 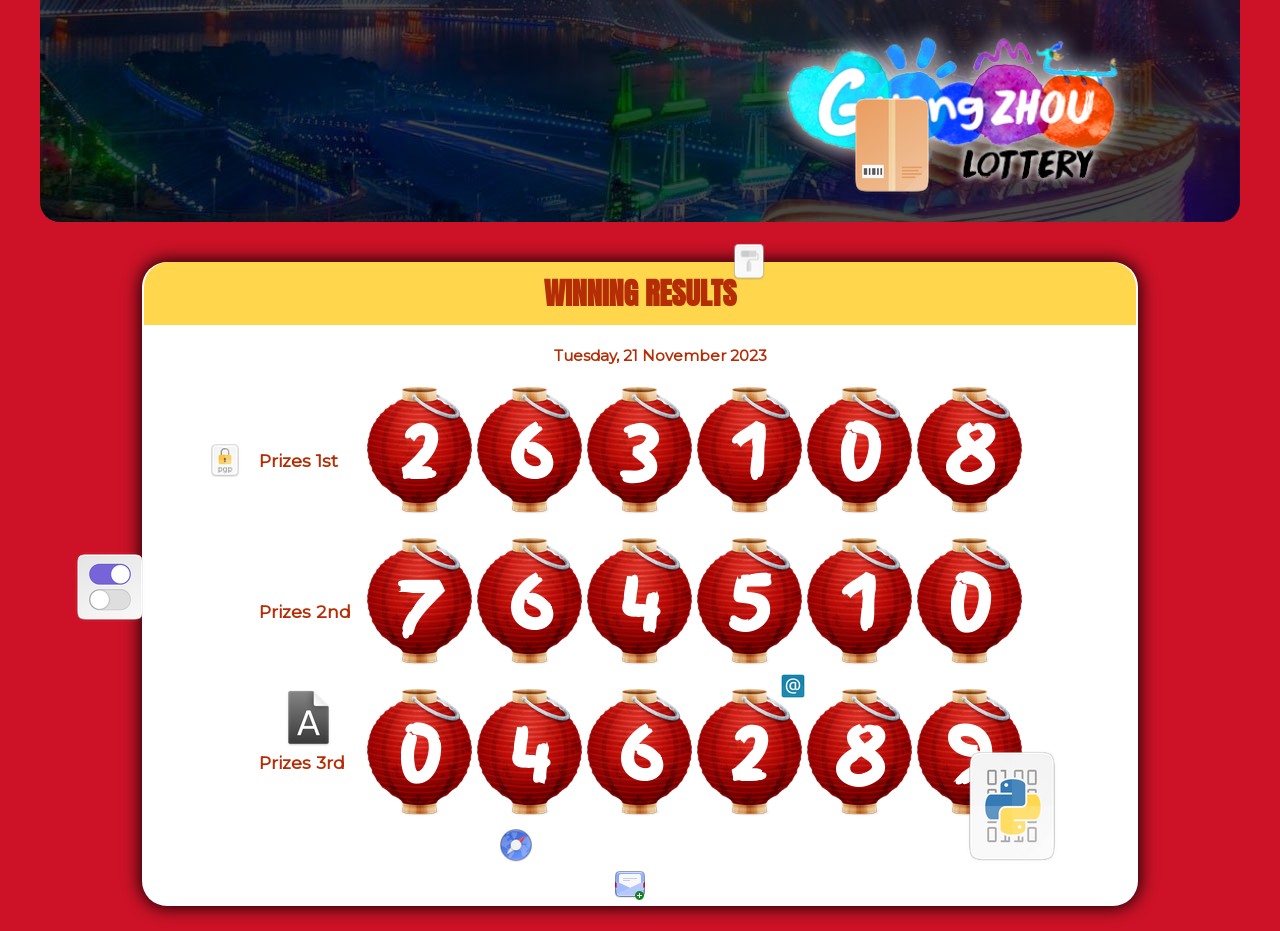 I want to click on a pgp-encrypted file, so click(x=225, y=460).